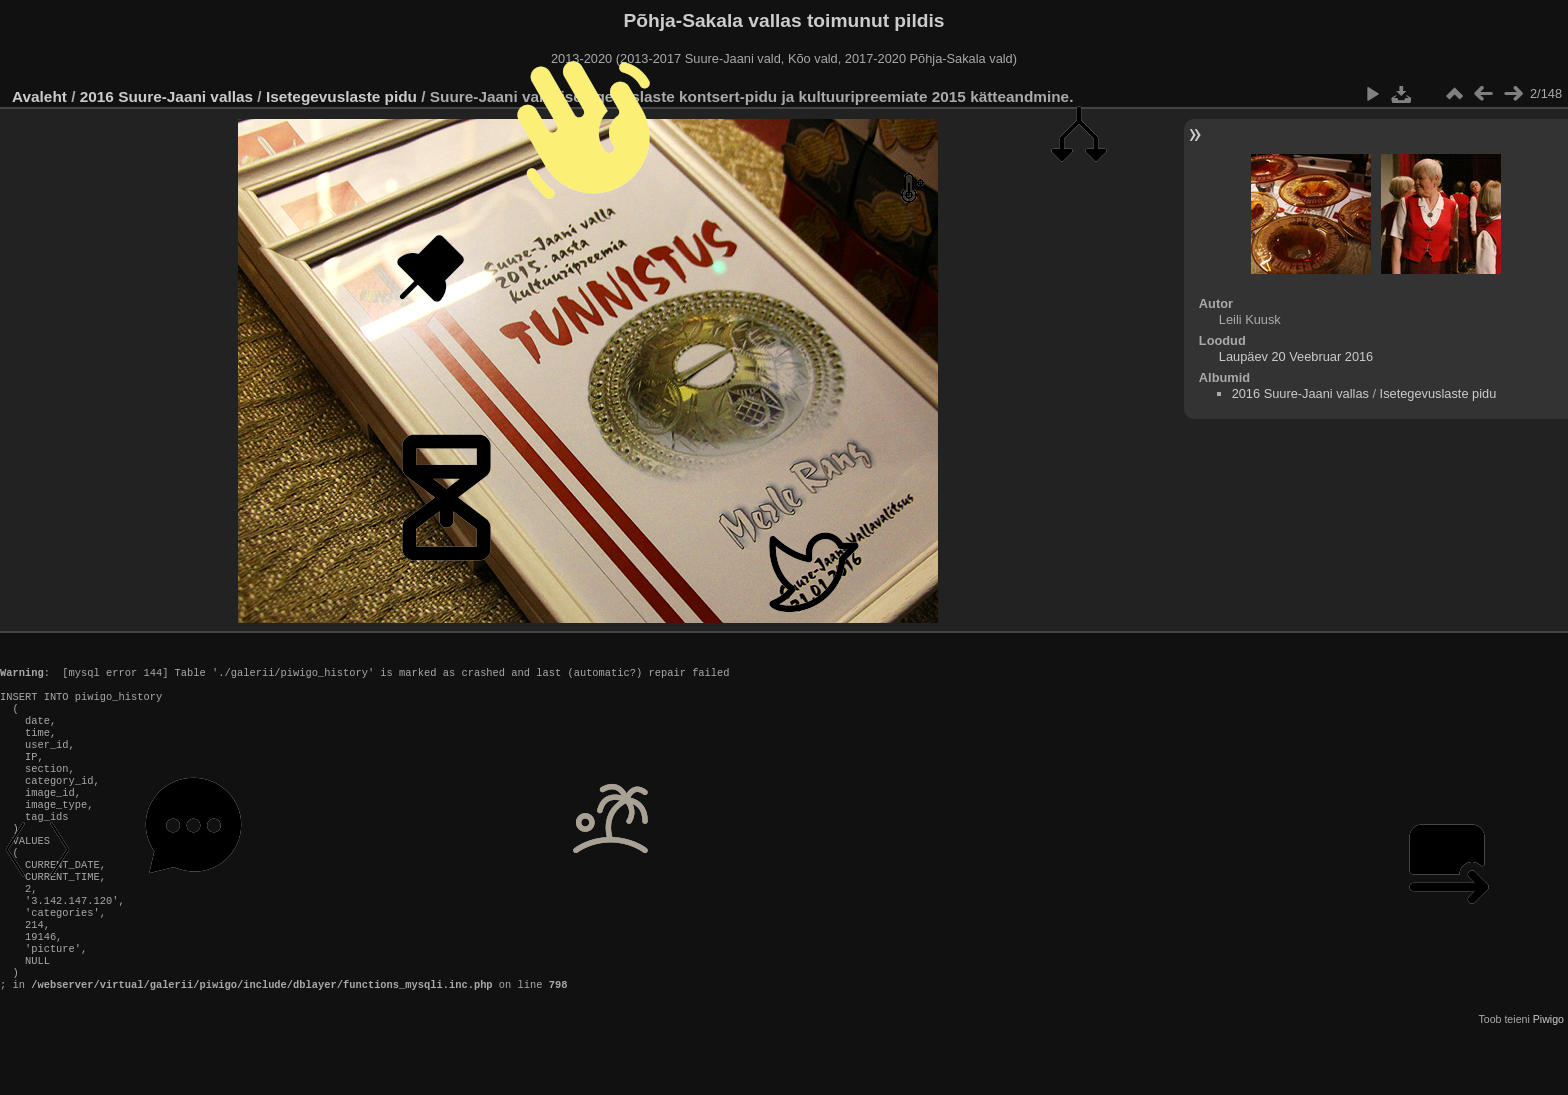  What do you see at coordinates (37, 849) in the screenshot?
I see `view or edit code/markup` at bounding box center [37, 849].